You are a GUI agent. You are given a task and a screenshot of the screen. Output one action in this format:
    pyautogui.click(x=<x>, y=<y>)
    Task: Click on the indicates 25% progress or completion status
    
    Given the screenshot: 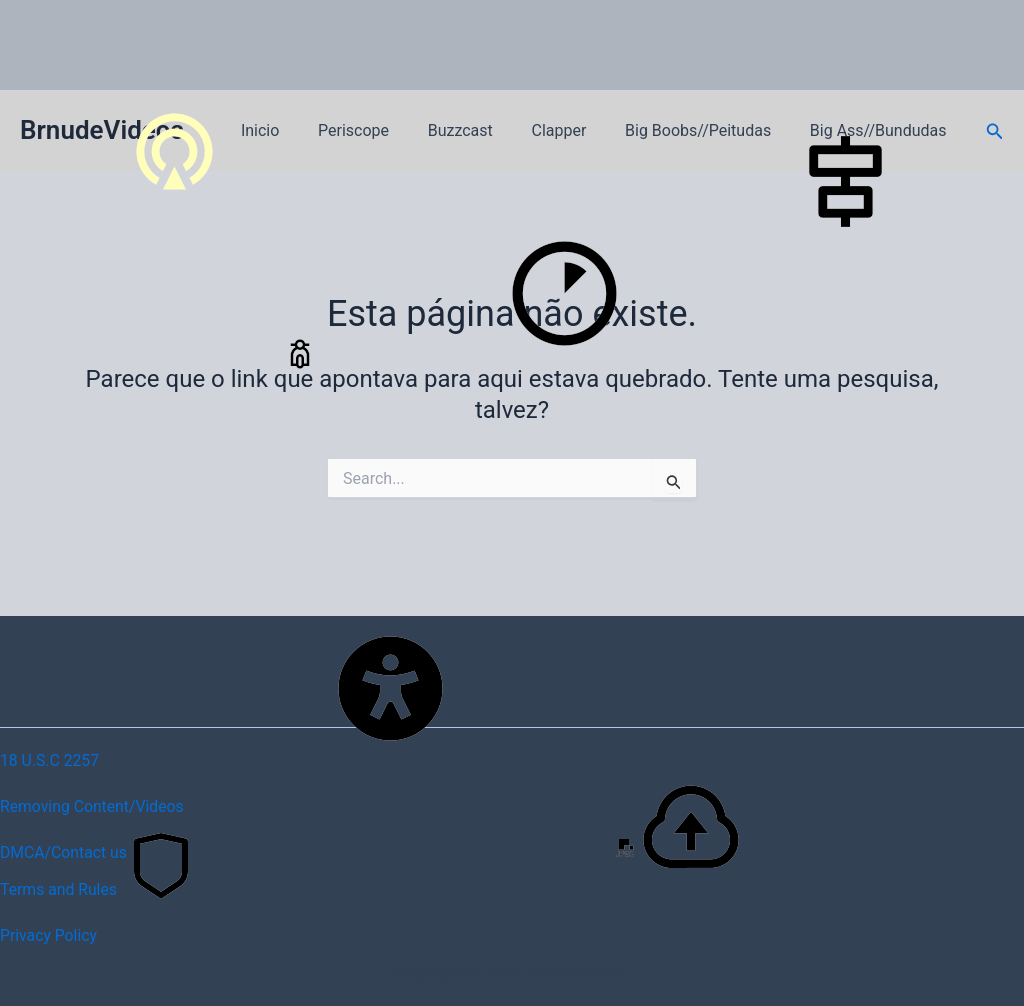 What is the action you would take?
    pyautogui.click(x=564, y=293)
    